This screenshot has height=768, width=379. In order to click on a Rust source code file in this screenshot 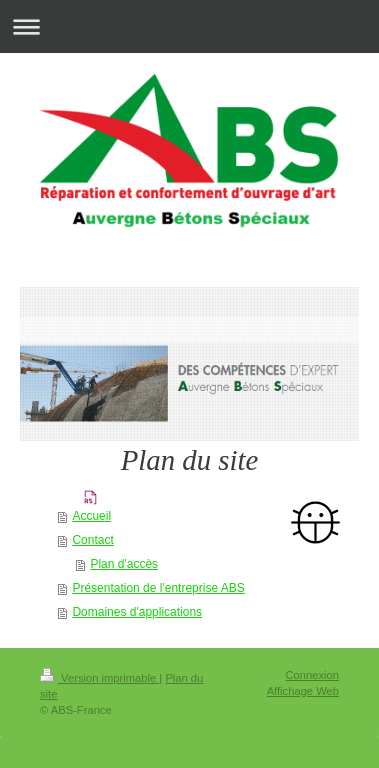, I will do `click(90, 497)`.